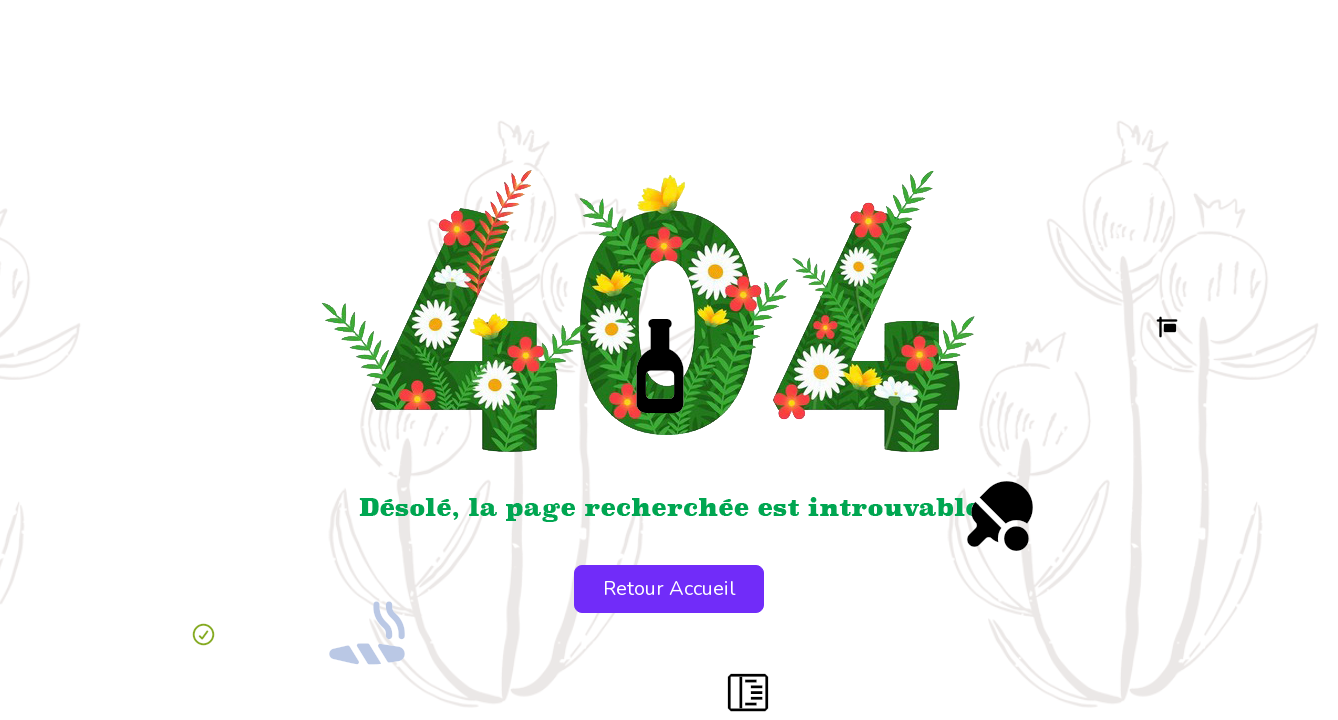 The width and height of the screenshot is (1338, 720). What do you see at coordinates (203, 634) in the screenshot?
I see `confirms a completed action or task` at bounding box center [203, 634].